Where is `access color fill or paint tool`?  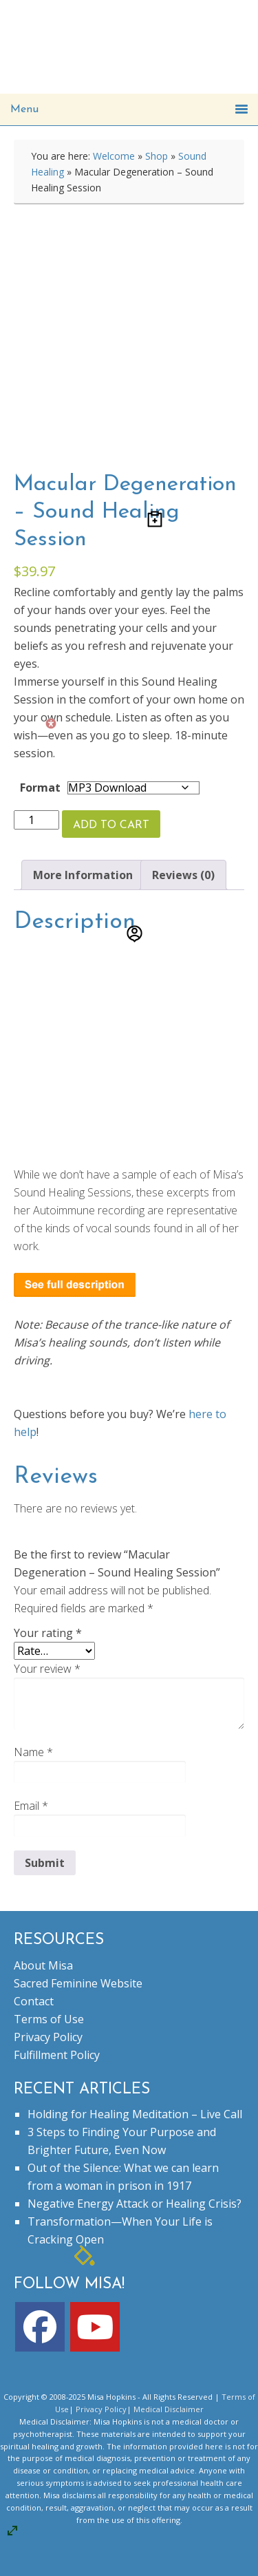 access color fill or paint tool is located at coordinates (84, 2255).